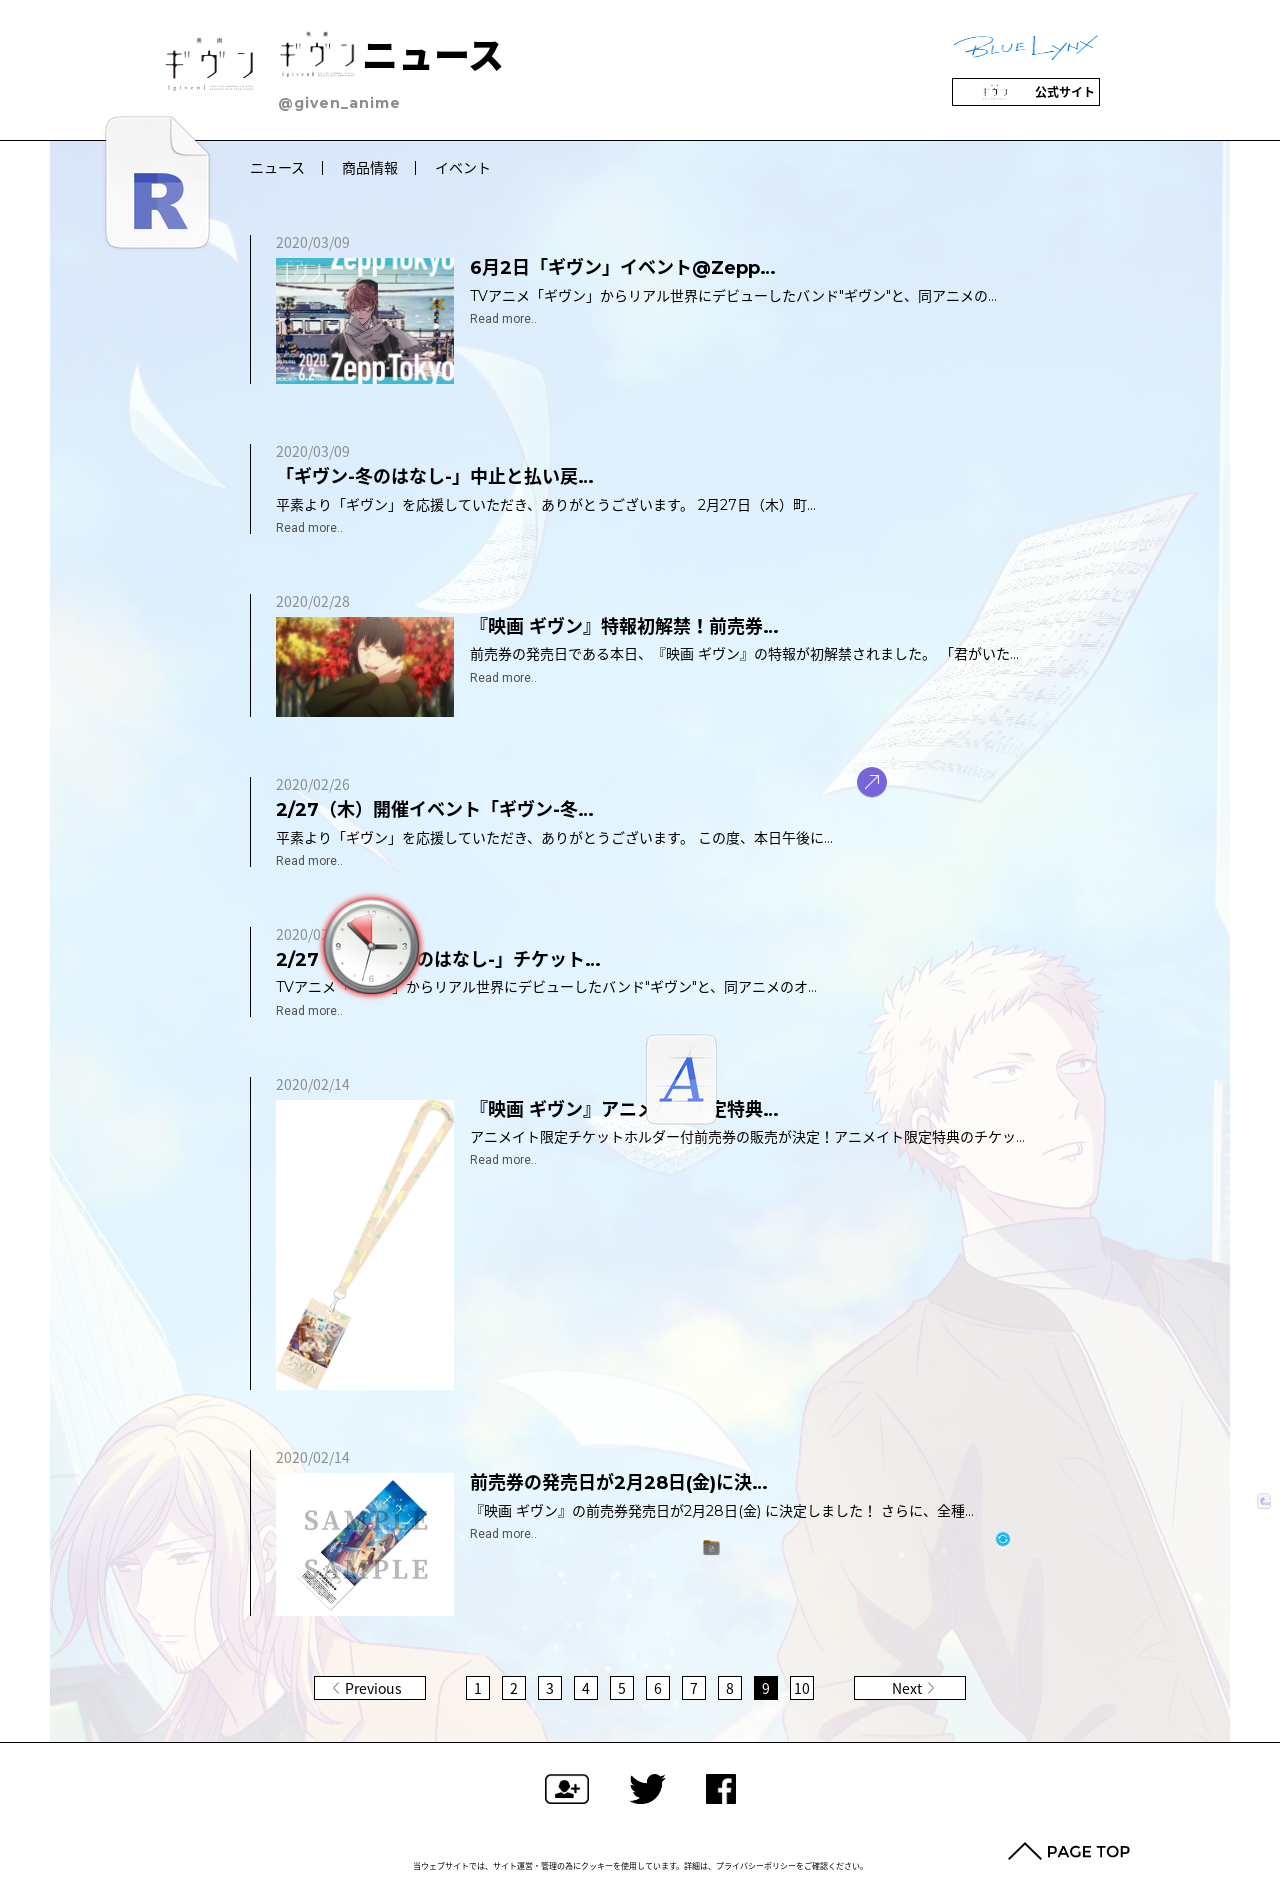 The height and width of the screenshot is (1891, 1280). I want to click on an R programming language source file, so click(157, 182).